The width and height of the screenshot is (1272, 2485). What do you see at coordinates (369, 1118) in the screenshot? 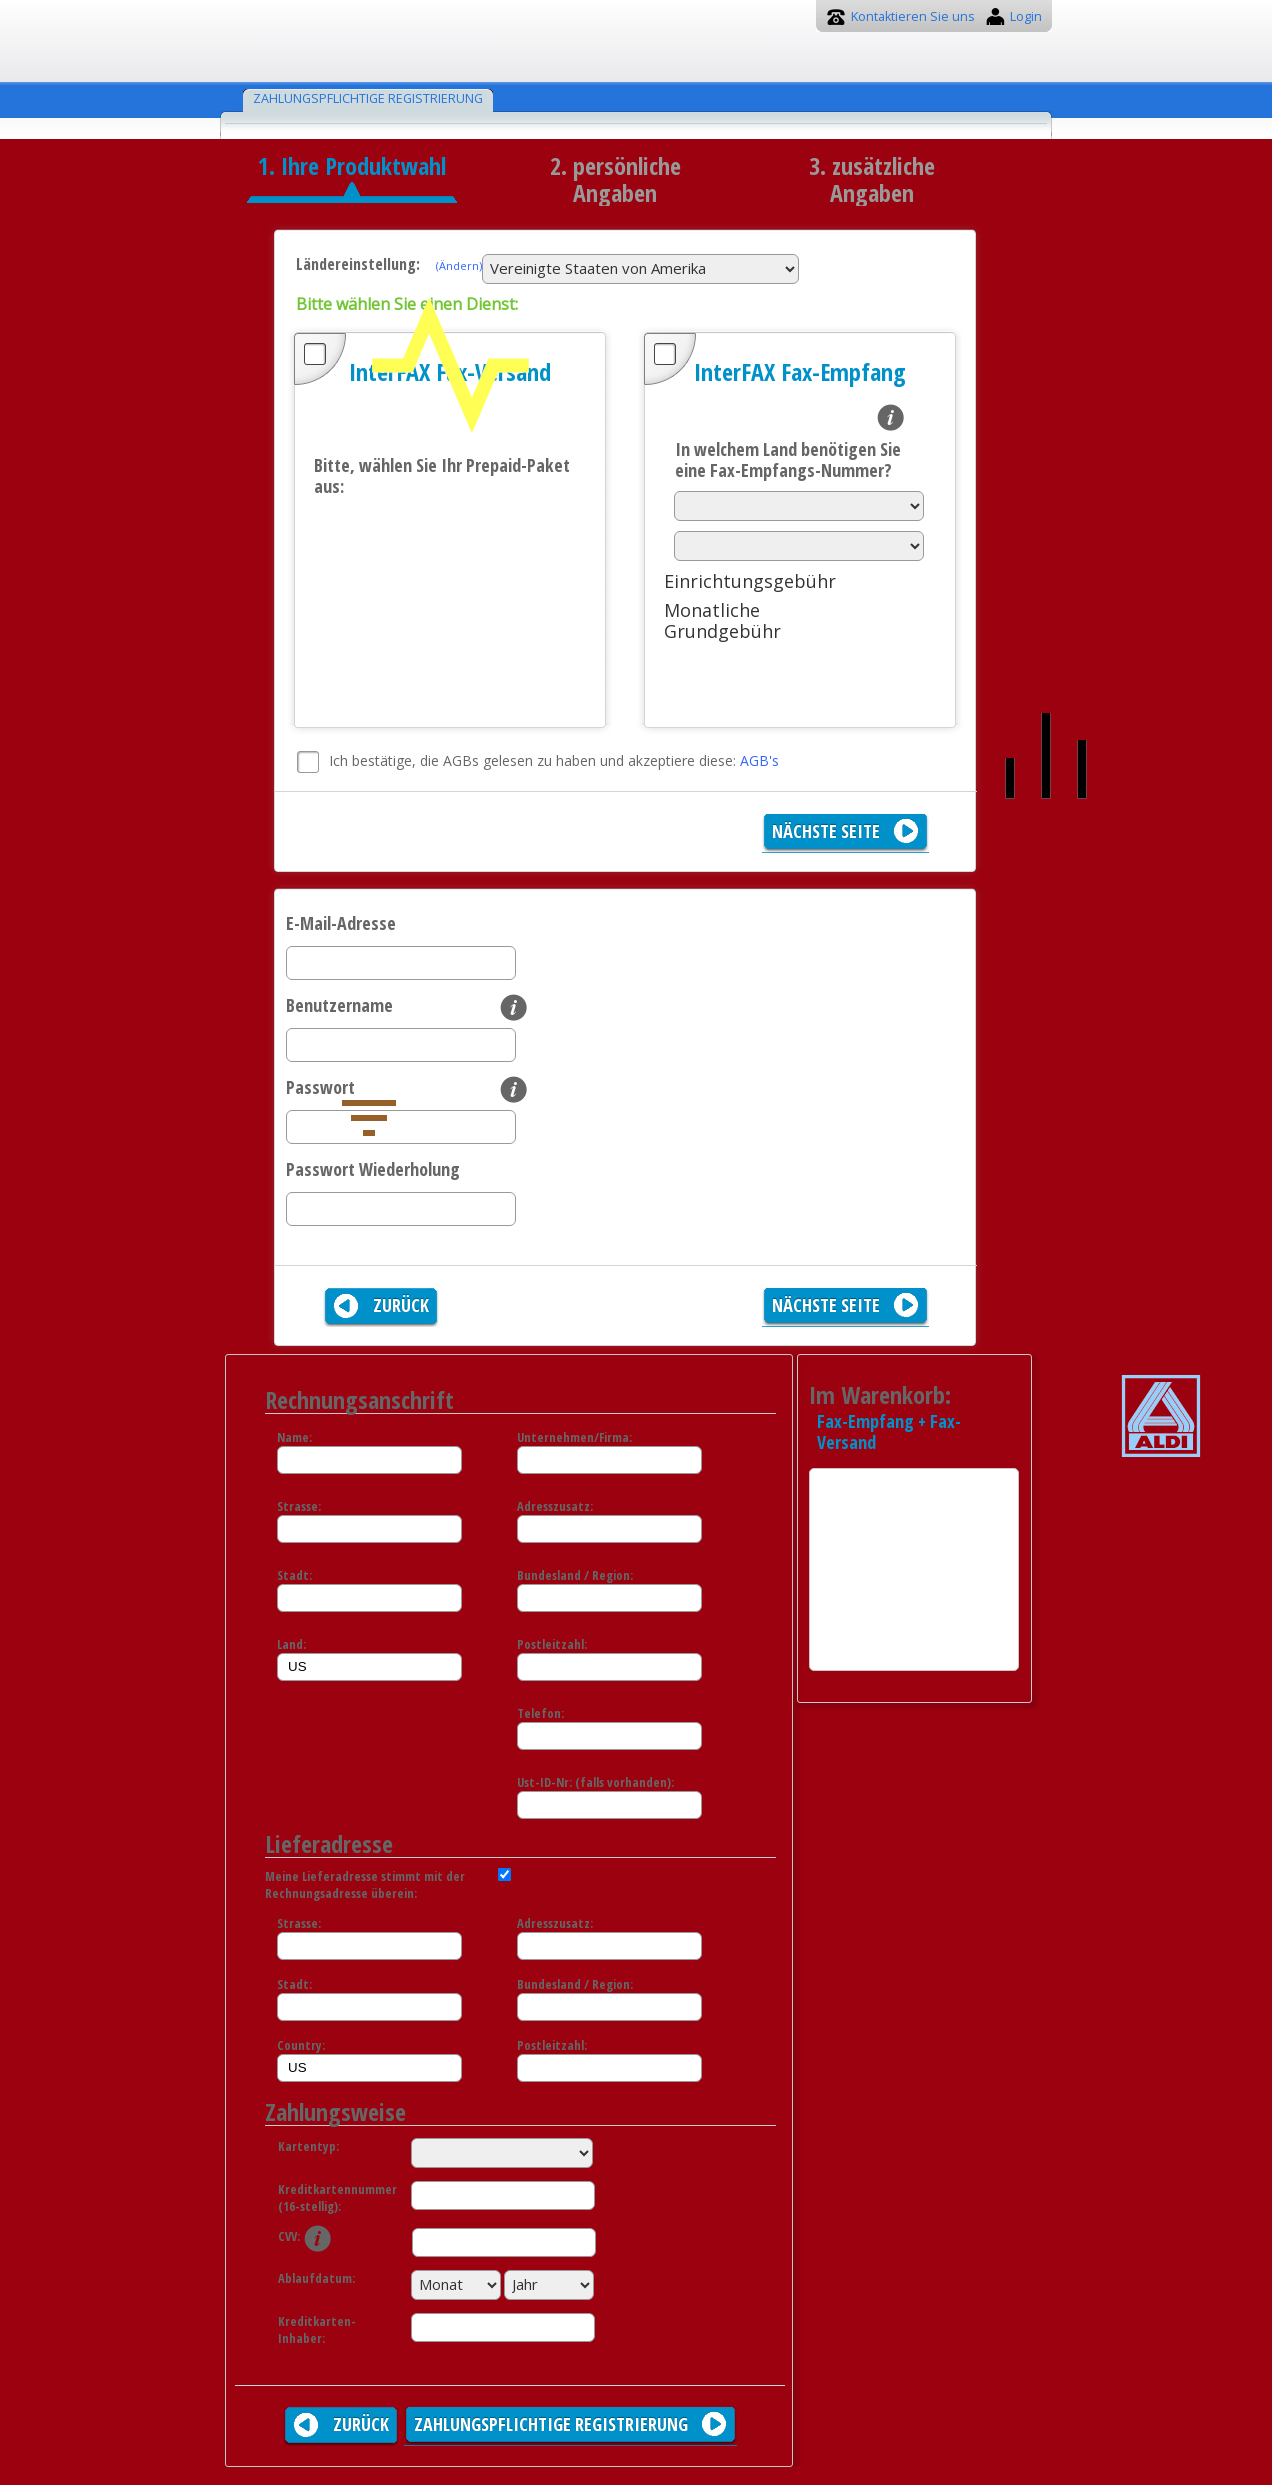
I see `filter or sort list items` at bounding box center [369, 1118].